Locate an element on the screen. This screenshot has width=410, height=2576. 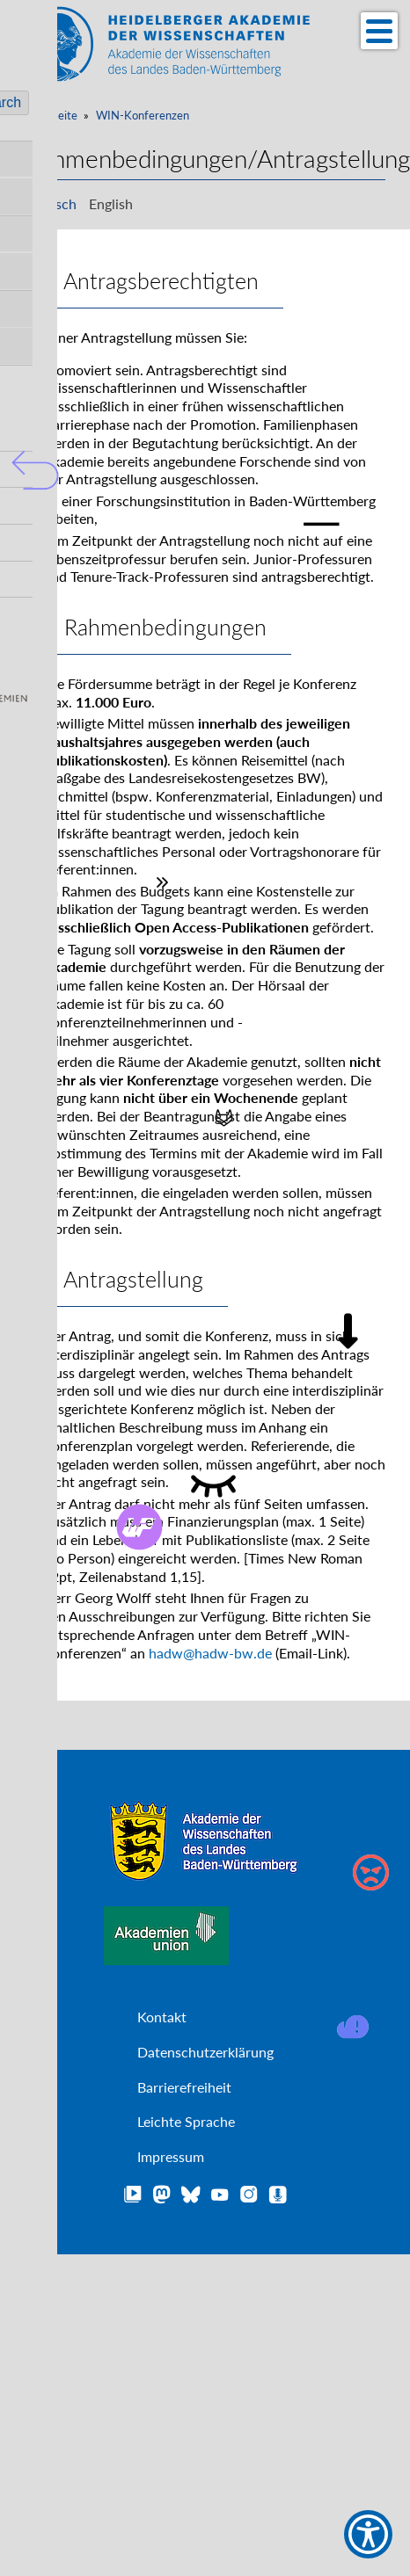
open GitLab repository is located at coordinates (223, 1117).